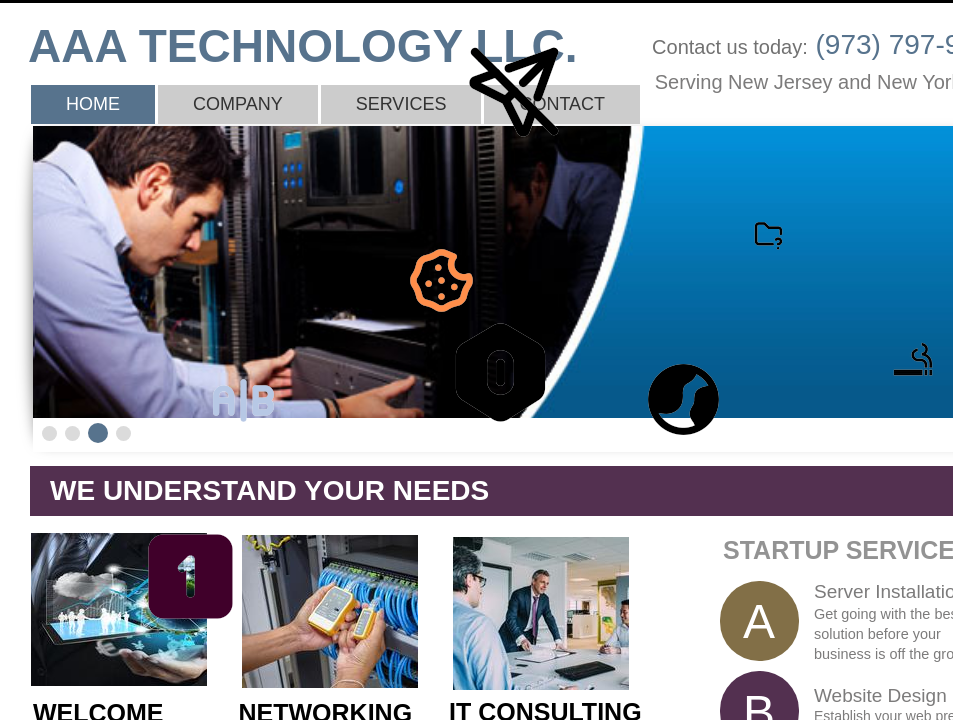 This screenshot has width=953, height=720. I want to click on indicates a smoking-permitted area, so click(913, 362).